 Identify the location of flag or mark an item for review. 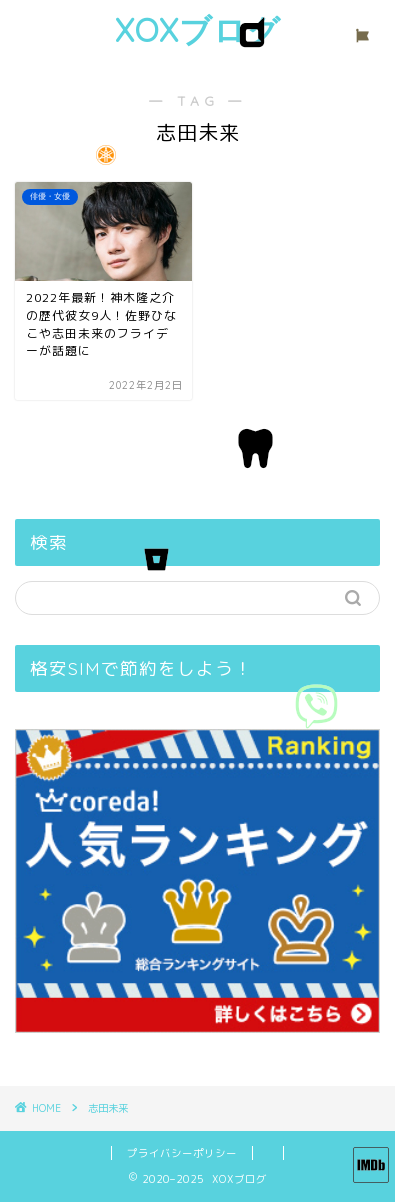
(362, 35).